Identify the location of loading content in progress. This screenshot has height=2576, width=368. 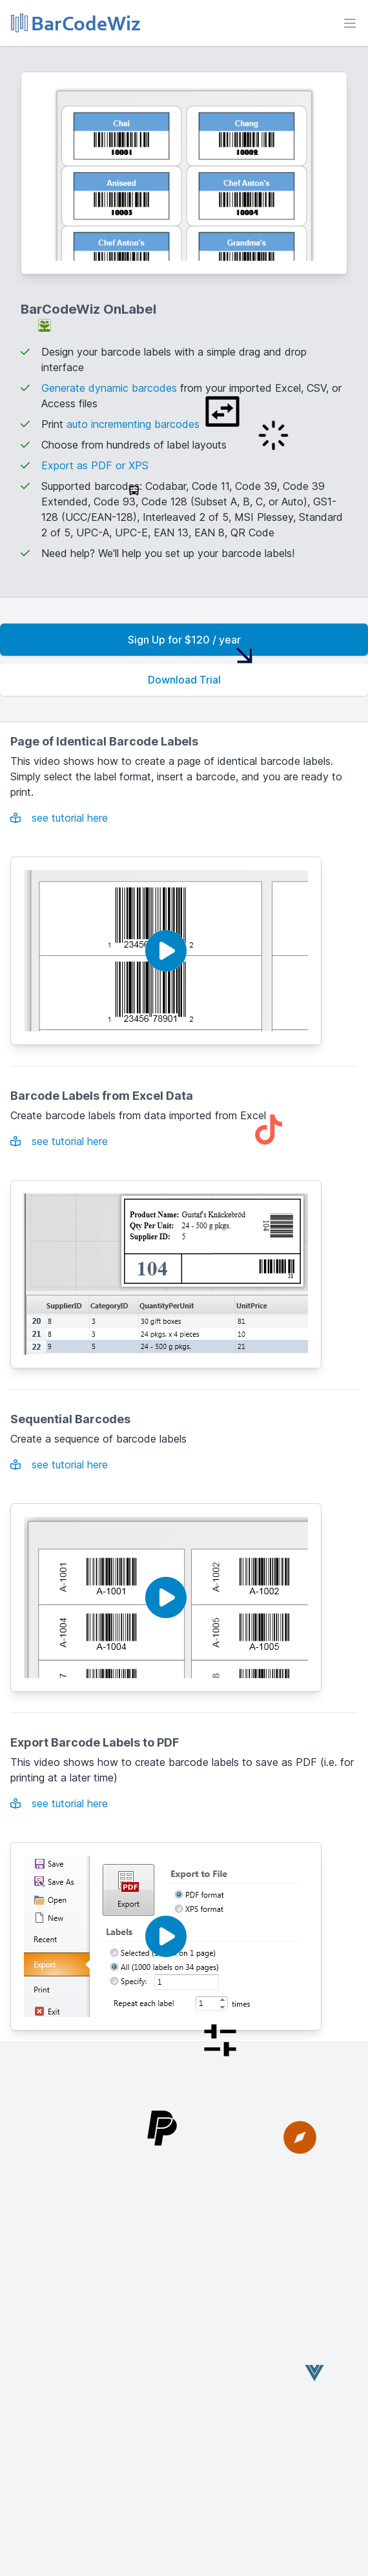
(273, 435).